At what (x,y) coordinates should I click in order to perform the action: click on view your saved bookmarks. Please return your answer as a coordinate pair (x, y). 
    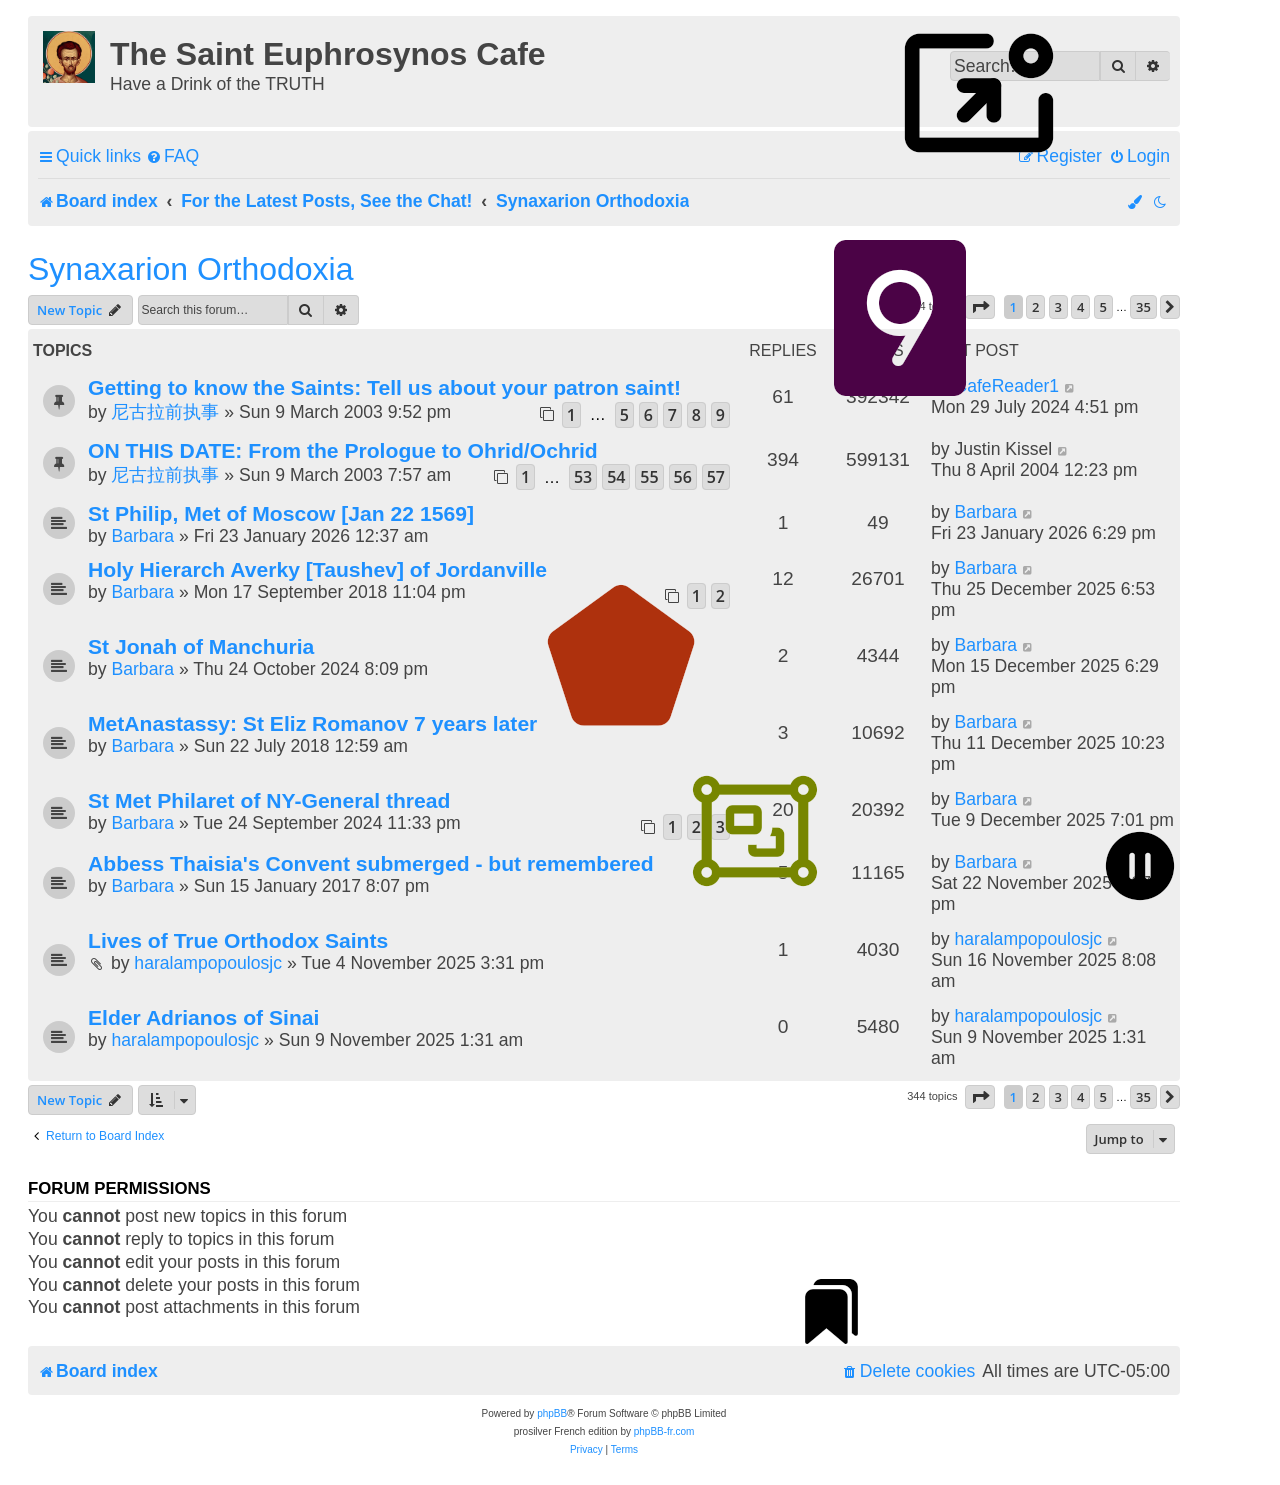
    Looking at the image, I should click on (831, 1311).